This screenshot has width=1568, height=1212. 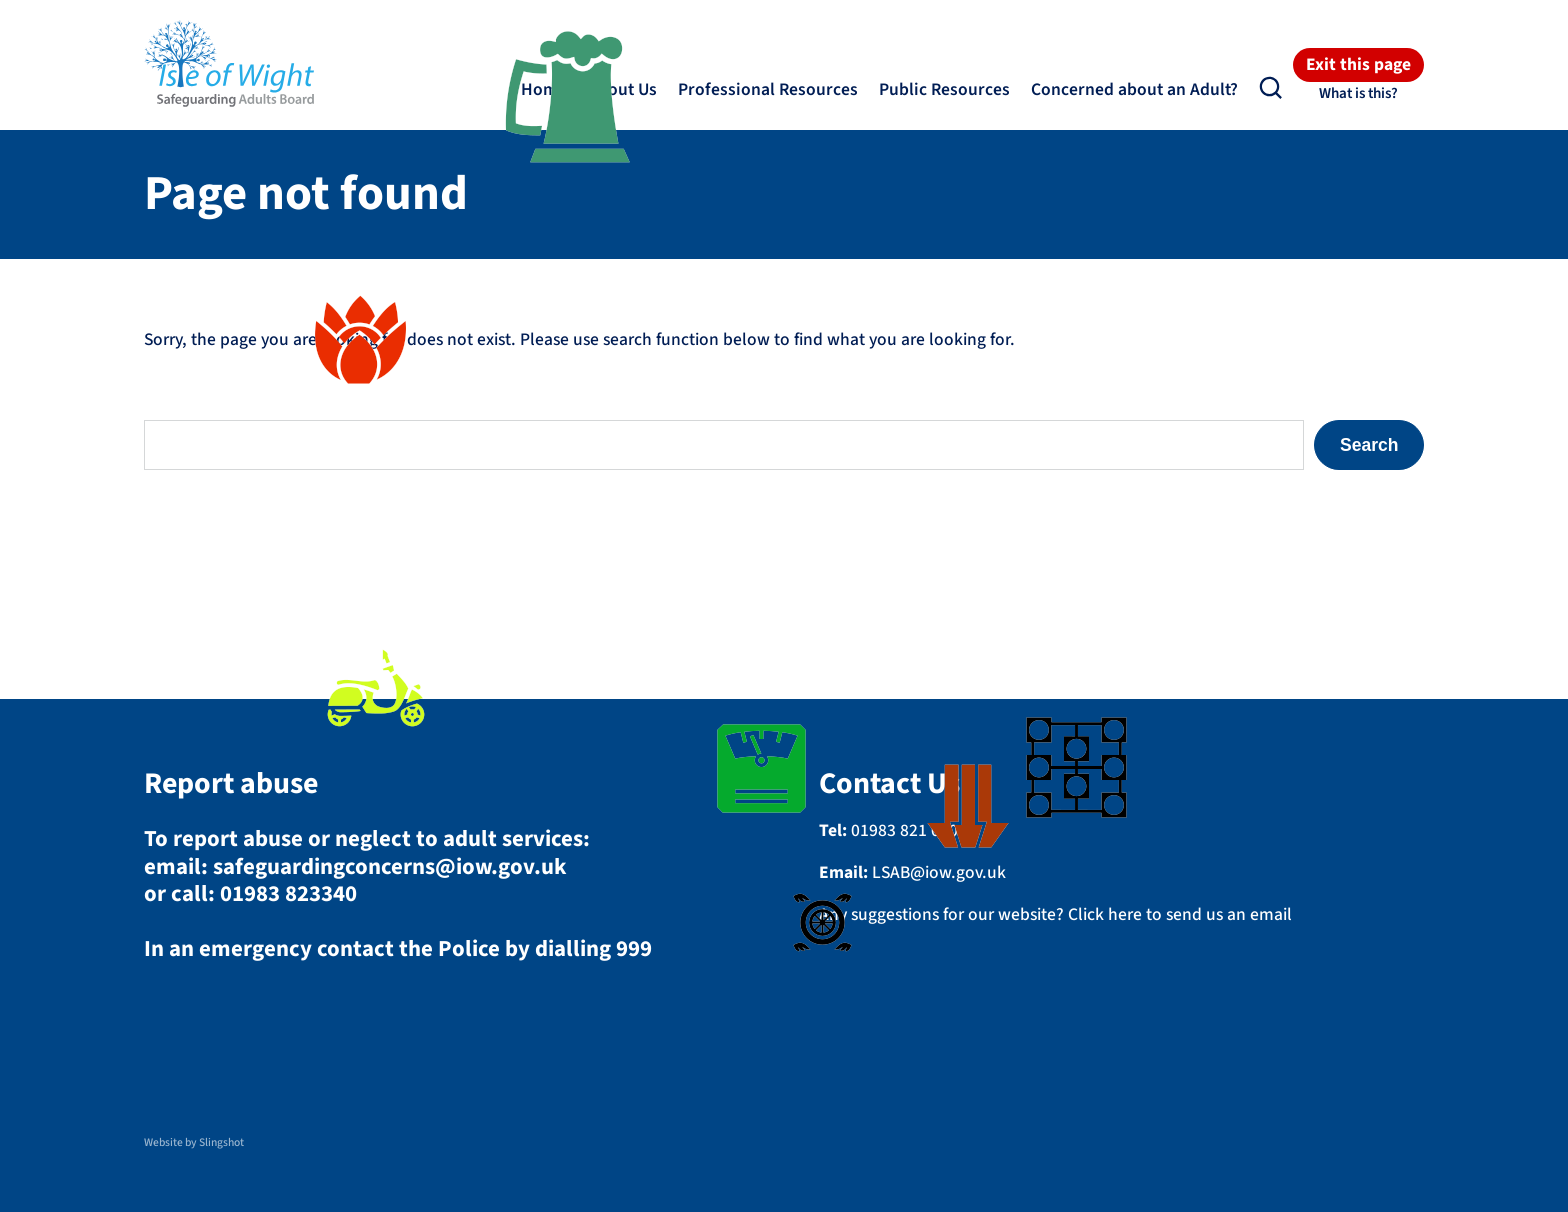 What do you see at coordinates (569, 97) in the screenshot?
I see `access a tavern or pub location in-game` at bounding box center [569, 97].